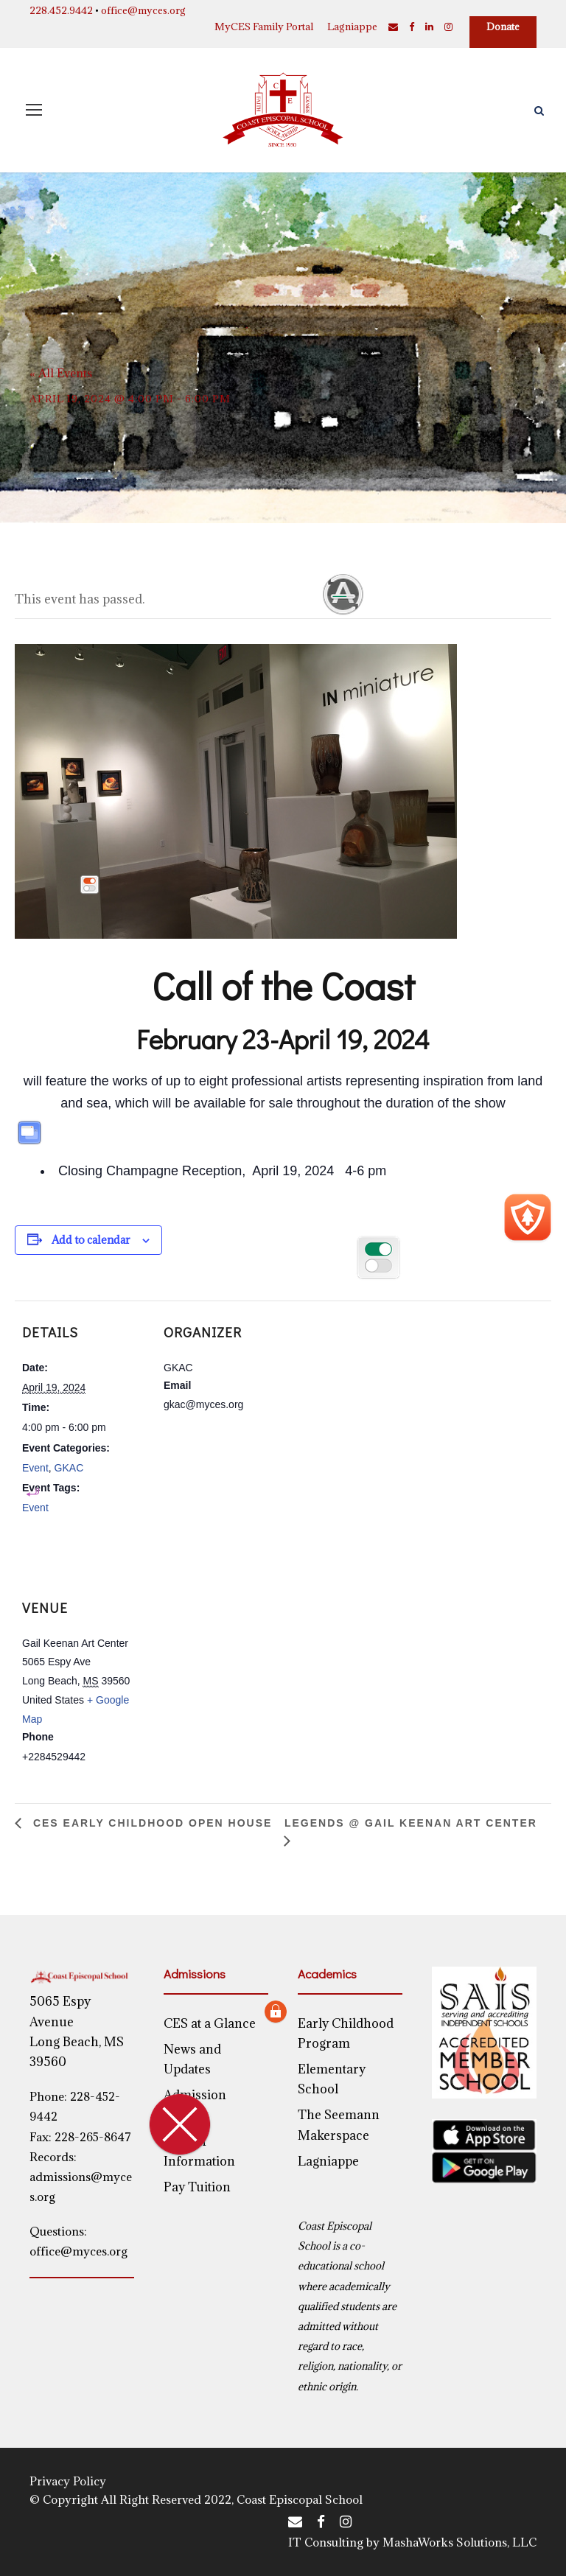 This screenshot has width=566, height=2576. Describe the element at coordinates (180, 2124) in the screenshot. I see `indicates a sync error with a shared file or folder` at that location.